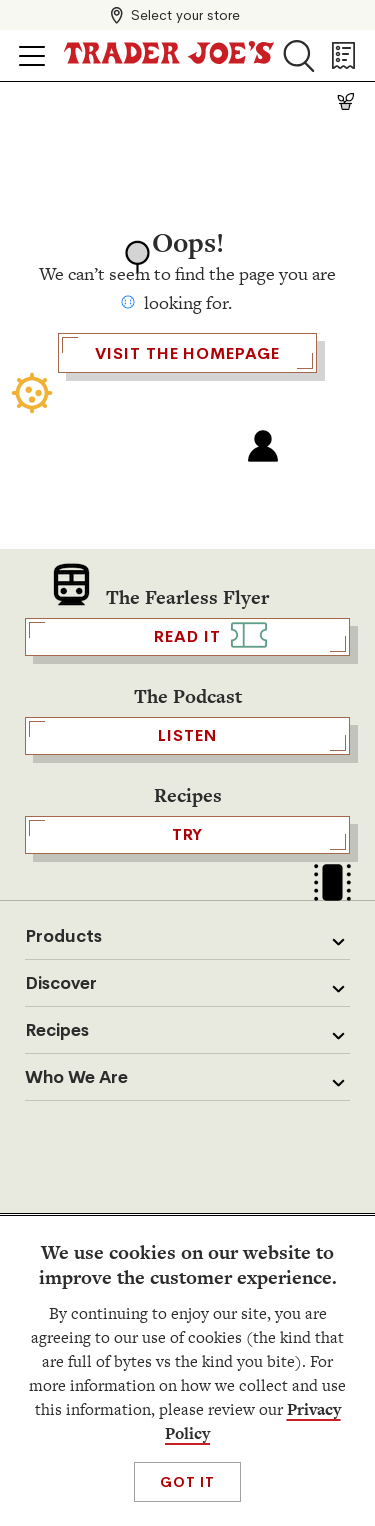  What do you see at coordinates (71, 585) in the screenshot?
I see `get subway or metro directions` at bounding box center [71, 585].